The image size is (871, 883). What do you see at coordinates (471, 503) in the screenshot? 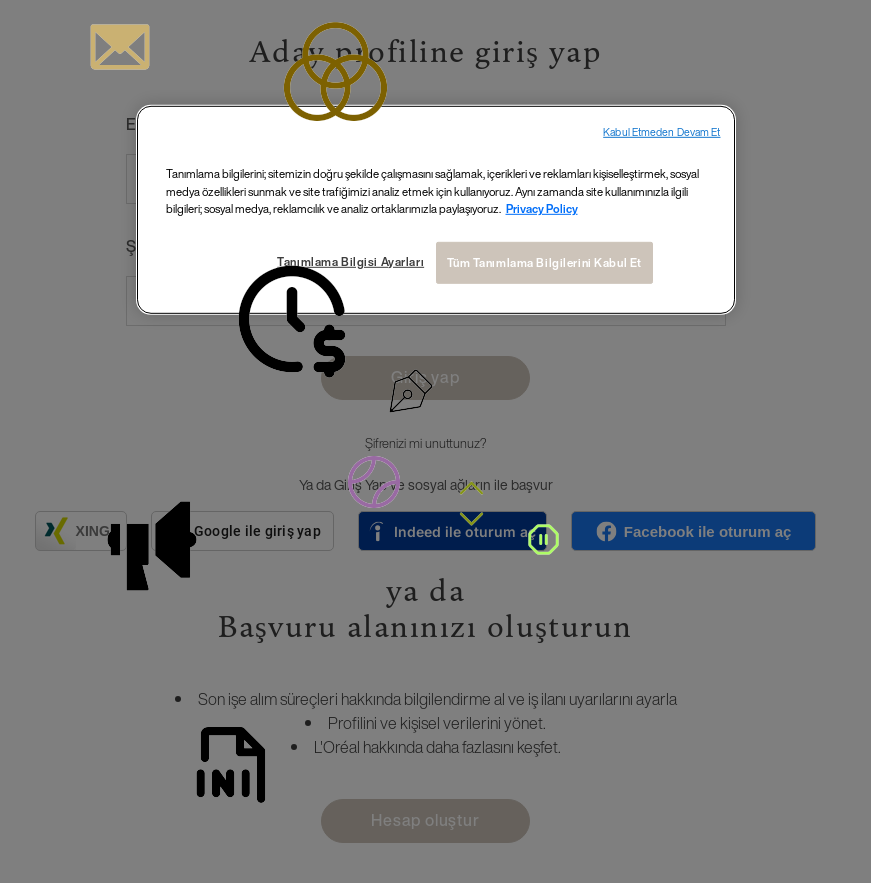
I see `expand or collapse a dropdown menu` at bounding box center [471, 503].